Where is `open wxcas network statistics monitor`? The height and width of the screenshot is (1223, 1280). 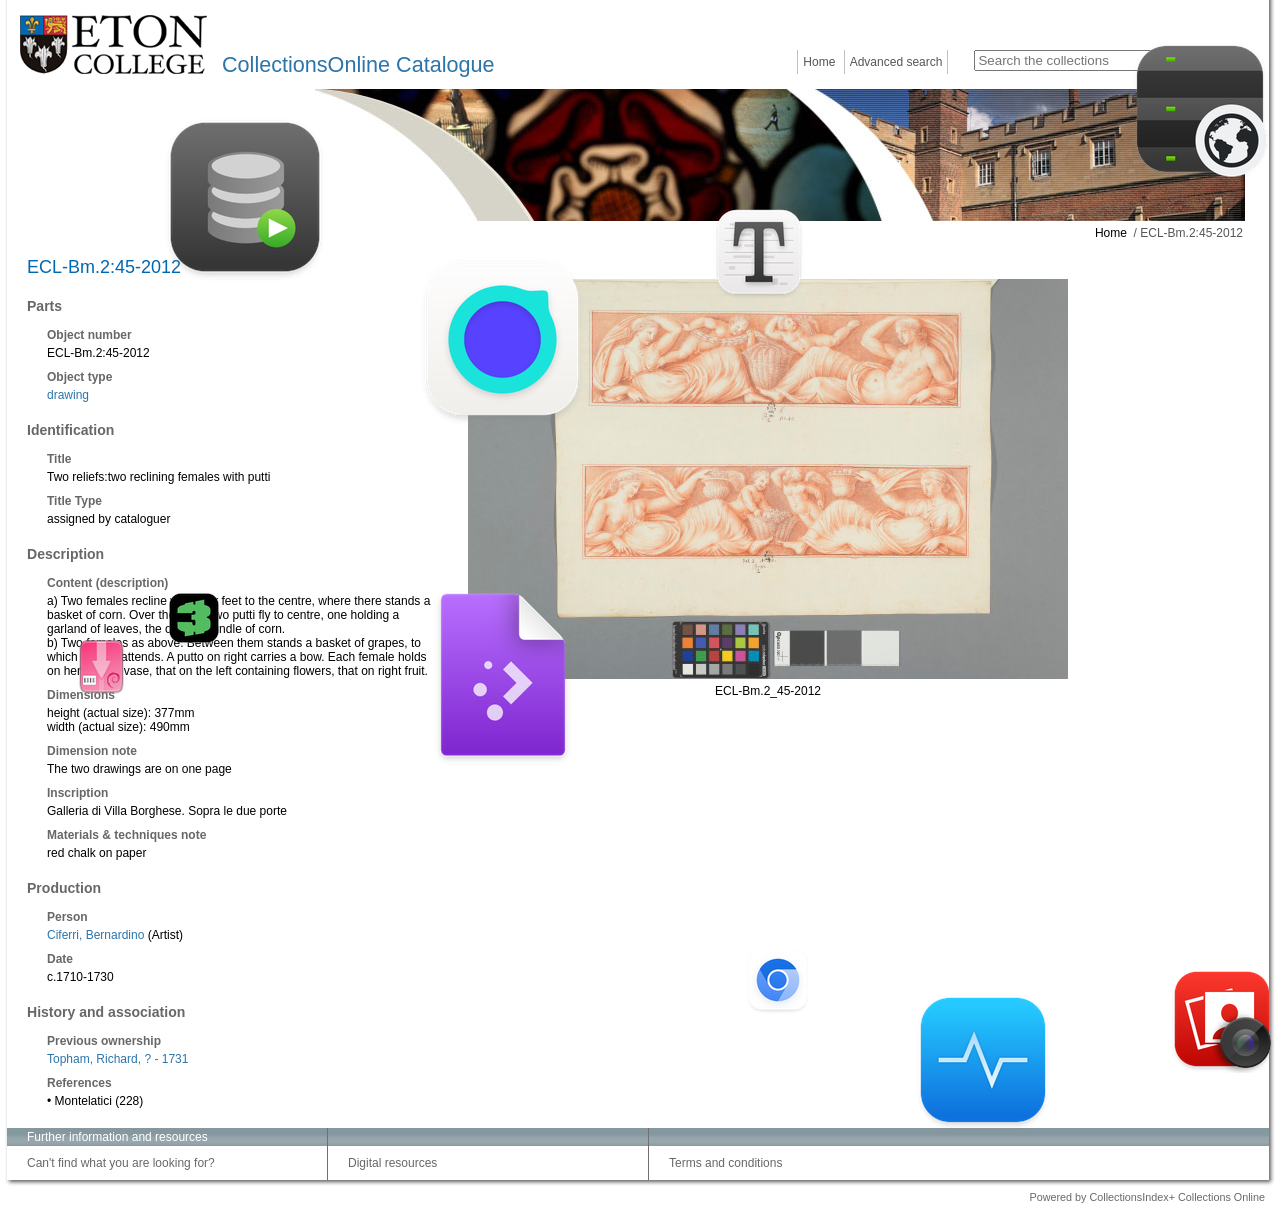
open wxcas network statistics monitor is located at coordinates (983, 1060).